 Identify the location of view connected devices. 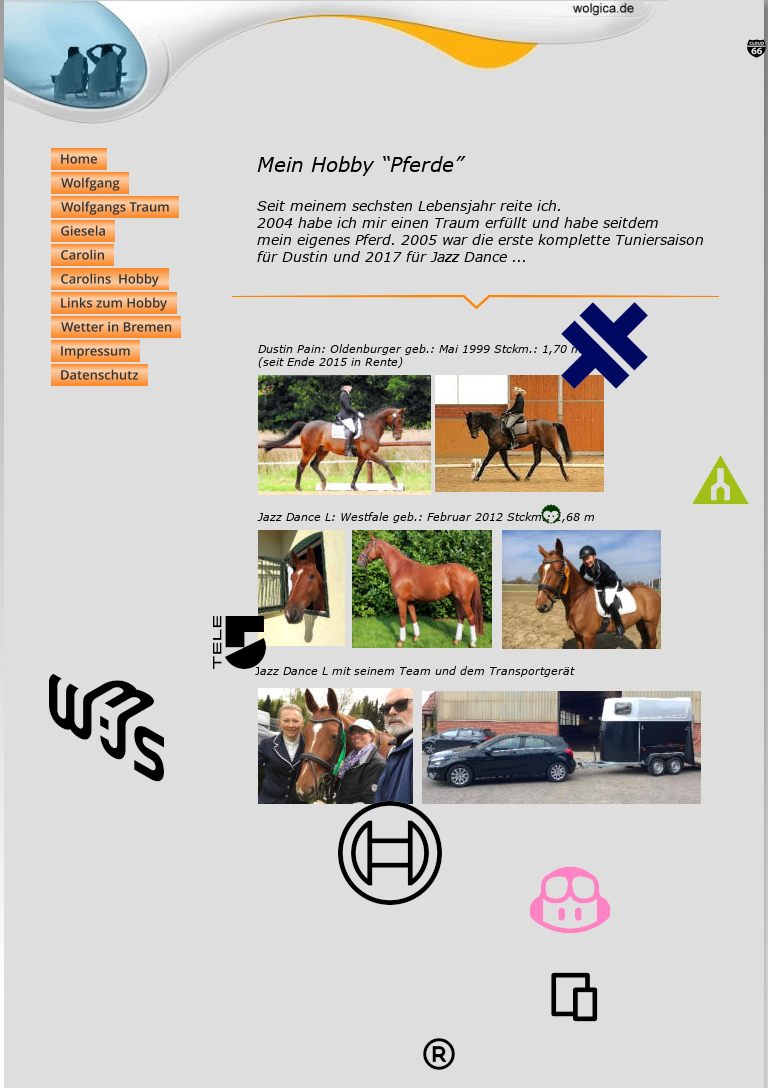
(573, 997).